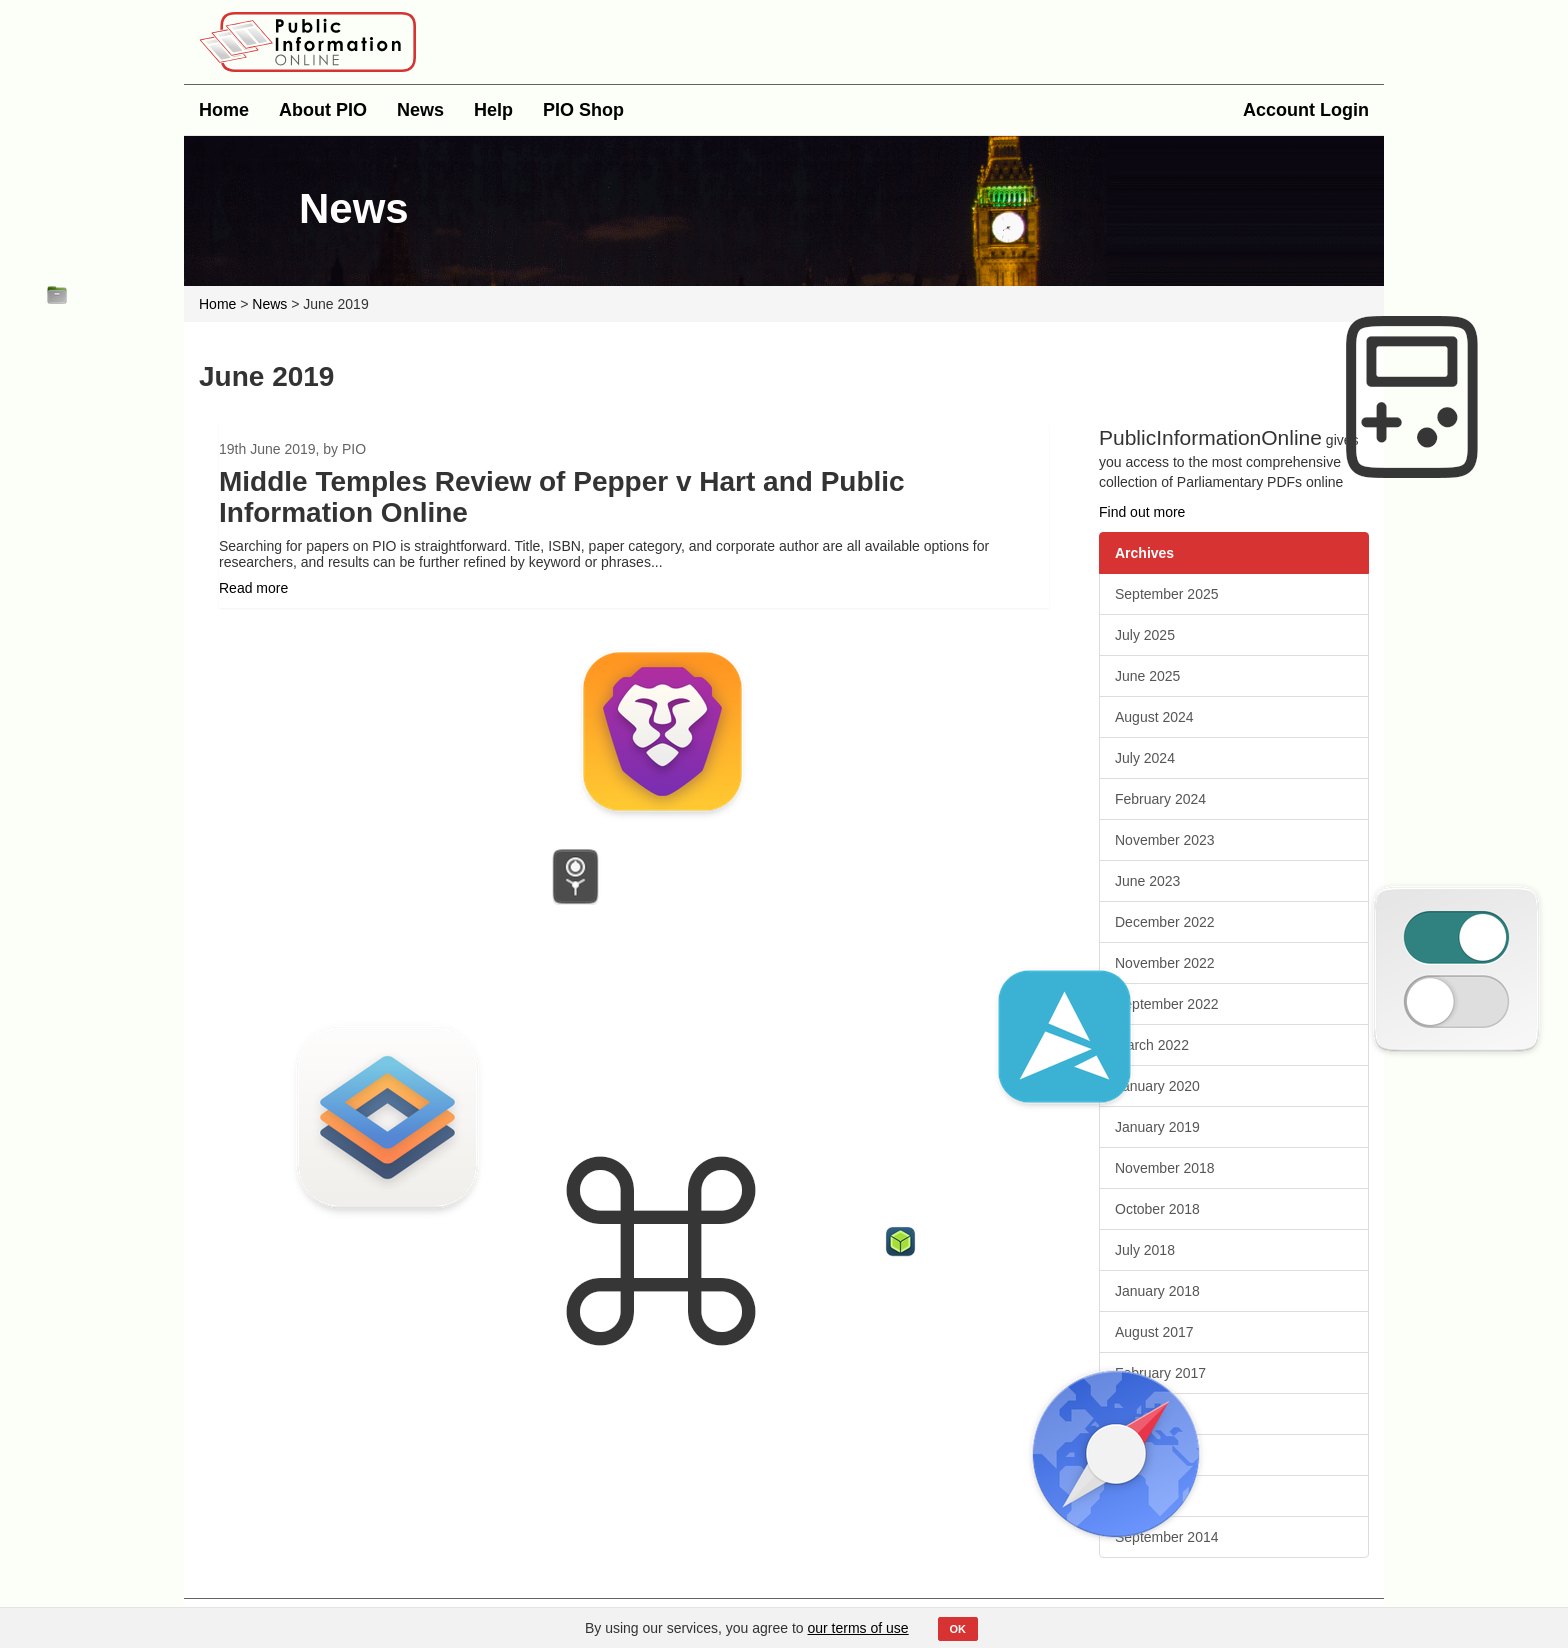 The image size is (1568, 1648). I want to click on open déjà dup backup utility, so click(575, 876).